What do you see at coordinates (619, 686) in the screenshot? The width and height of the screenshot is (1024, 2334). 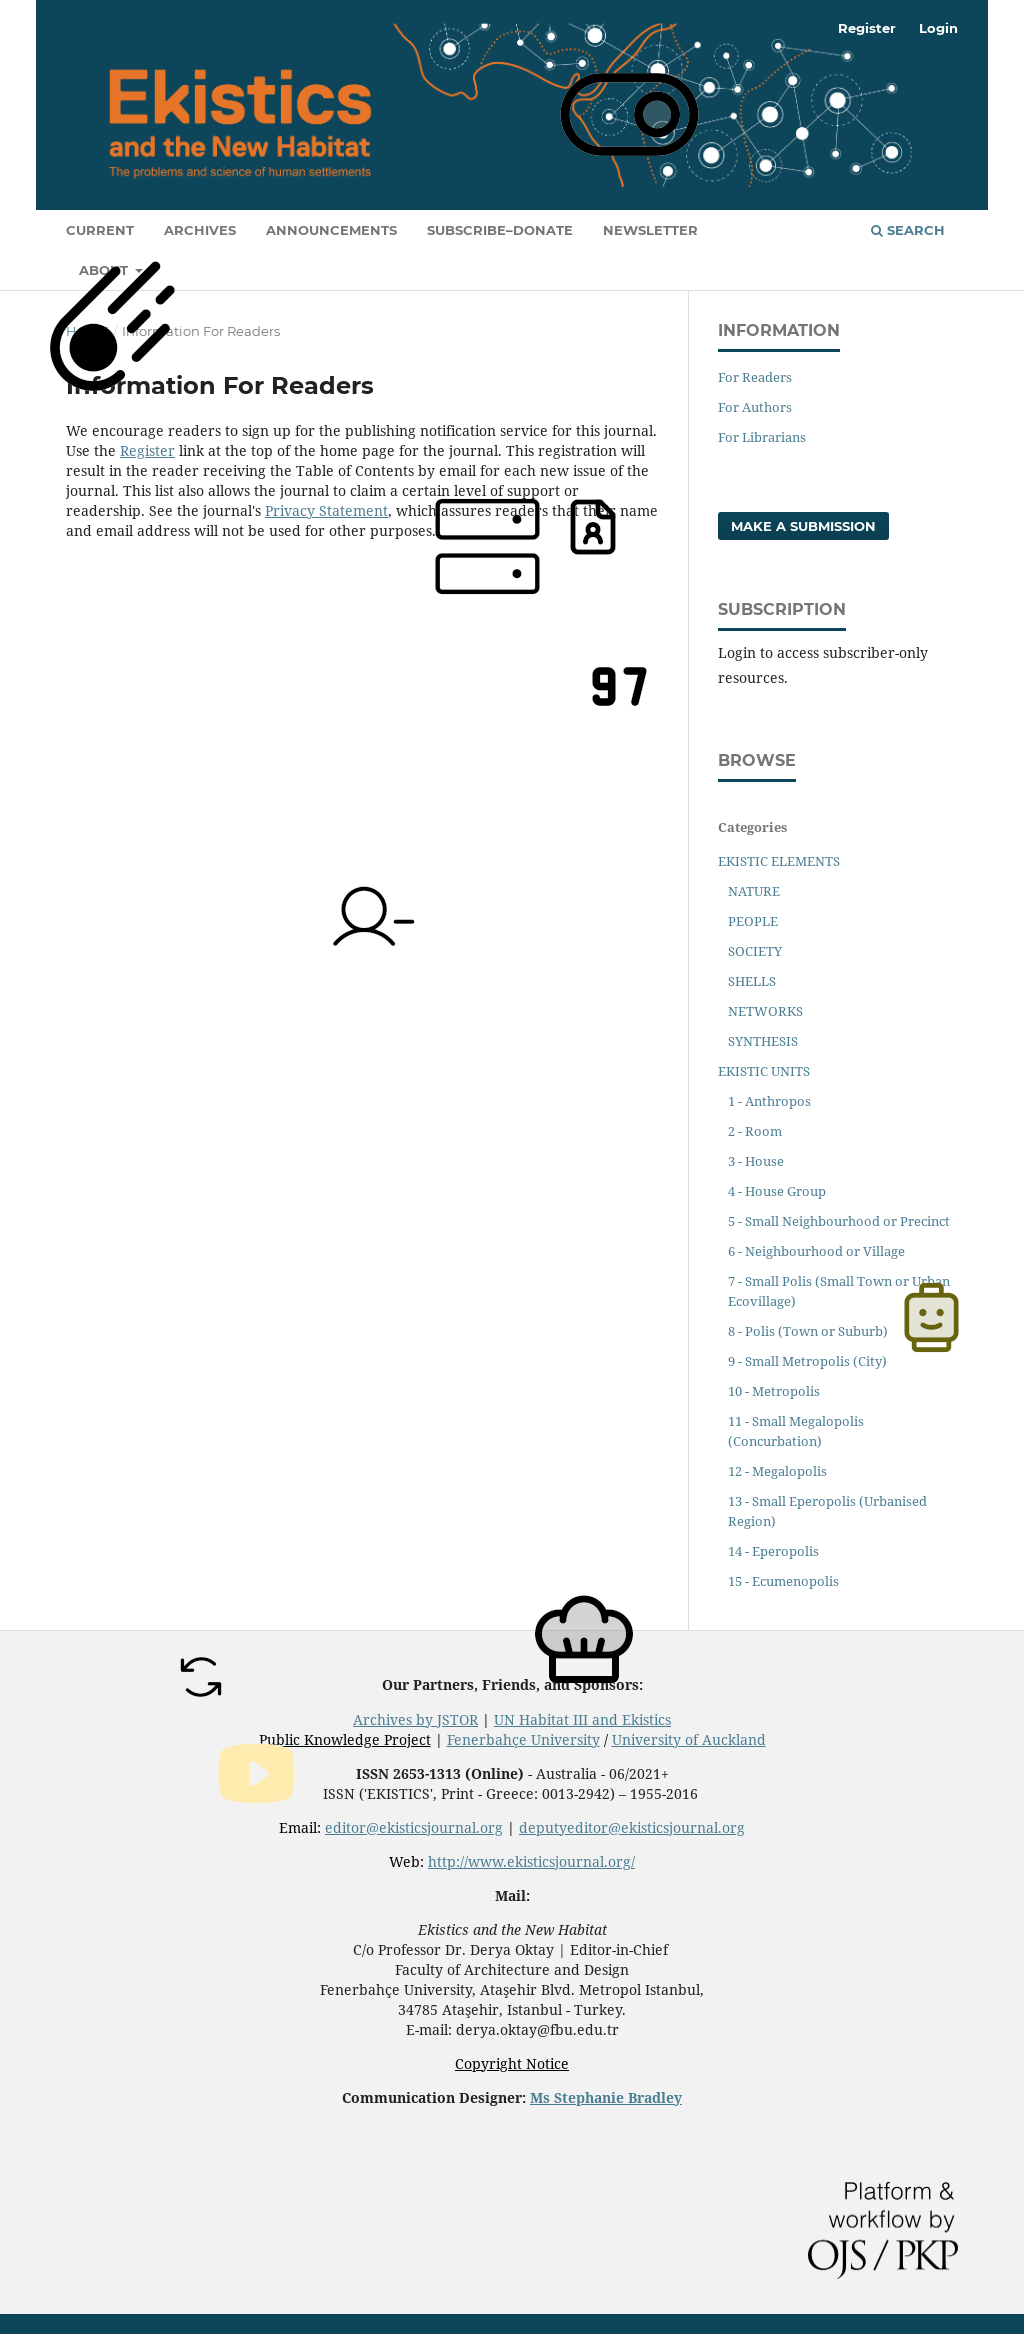 I see `displays the number 97 as a badge or counter` at bounding box center [619, 686].